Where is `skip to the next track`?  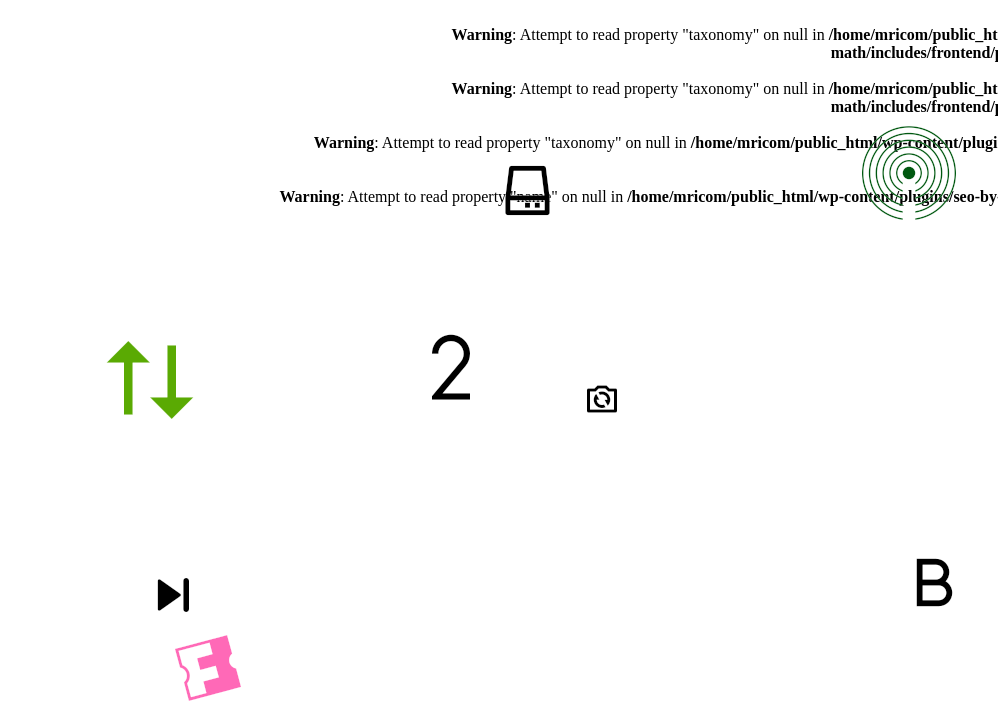
skip to the next track is located at coordinates (172, 595).